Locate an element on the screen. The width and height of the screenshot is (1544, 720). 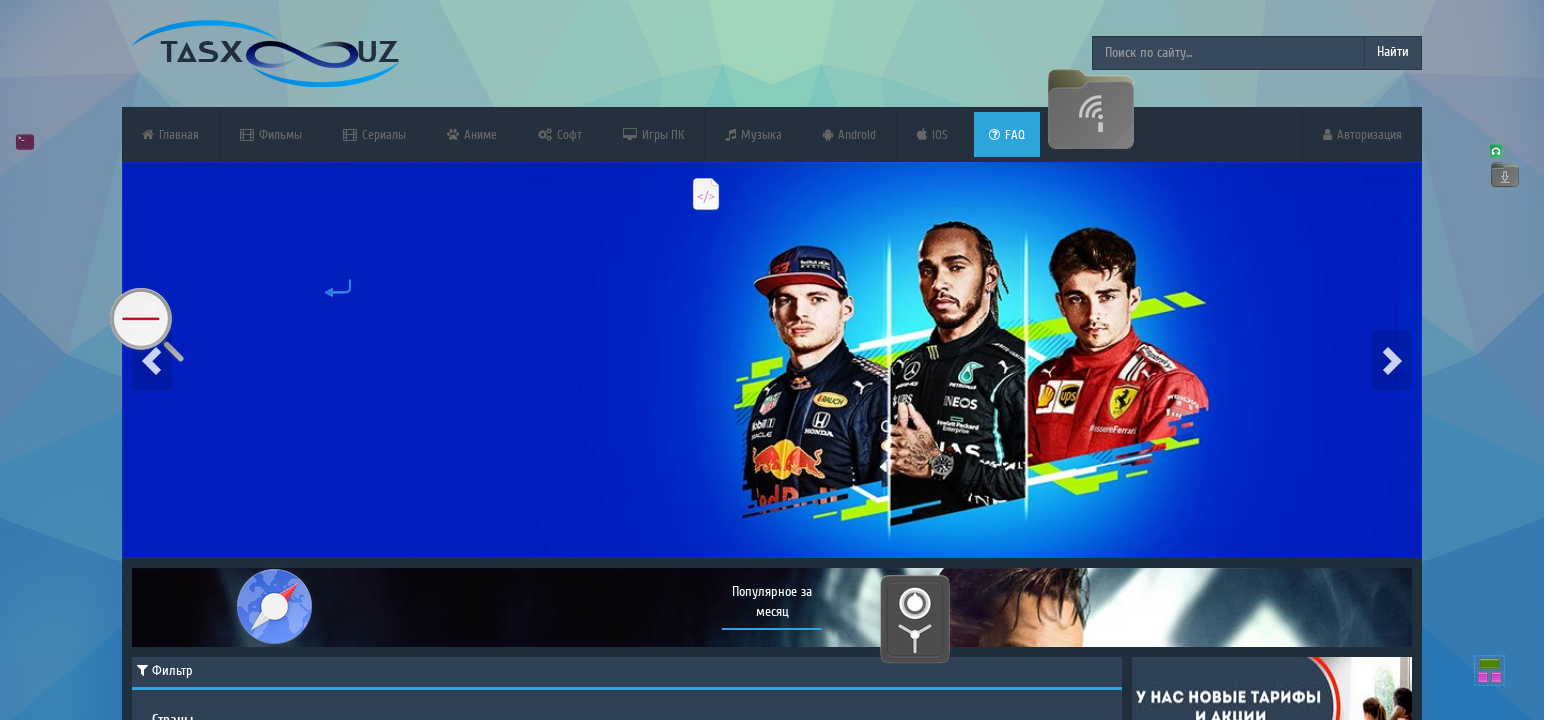
launch the web browser app is located at coordinates (274, 606).